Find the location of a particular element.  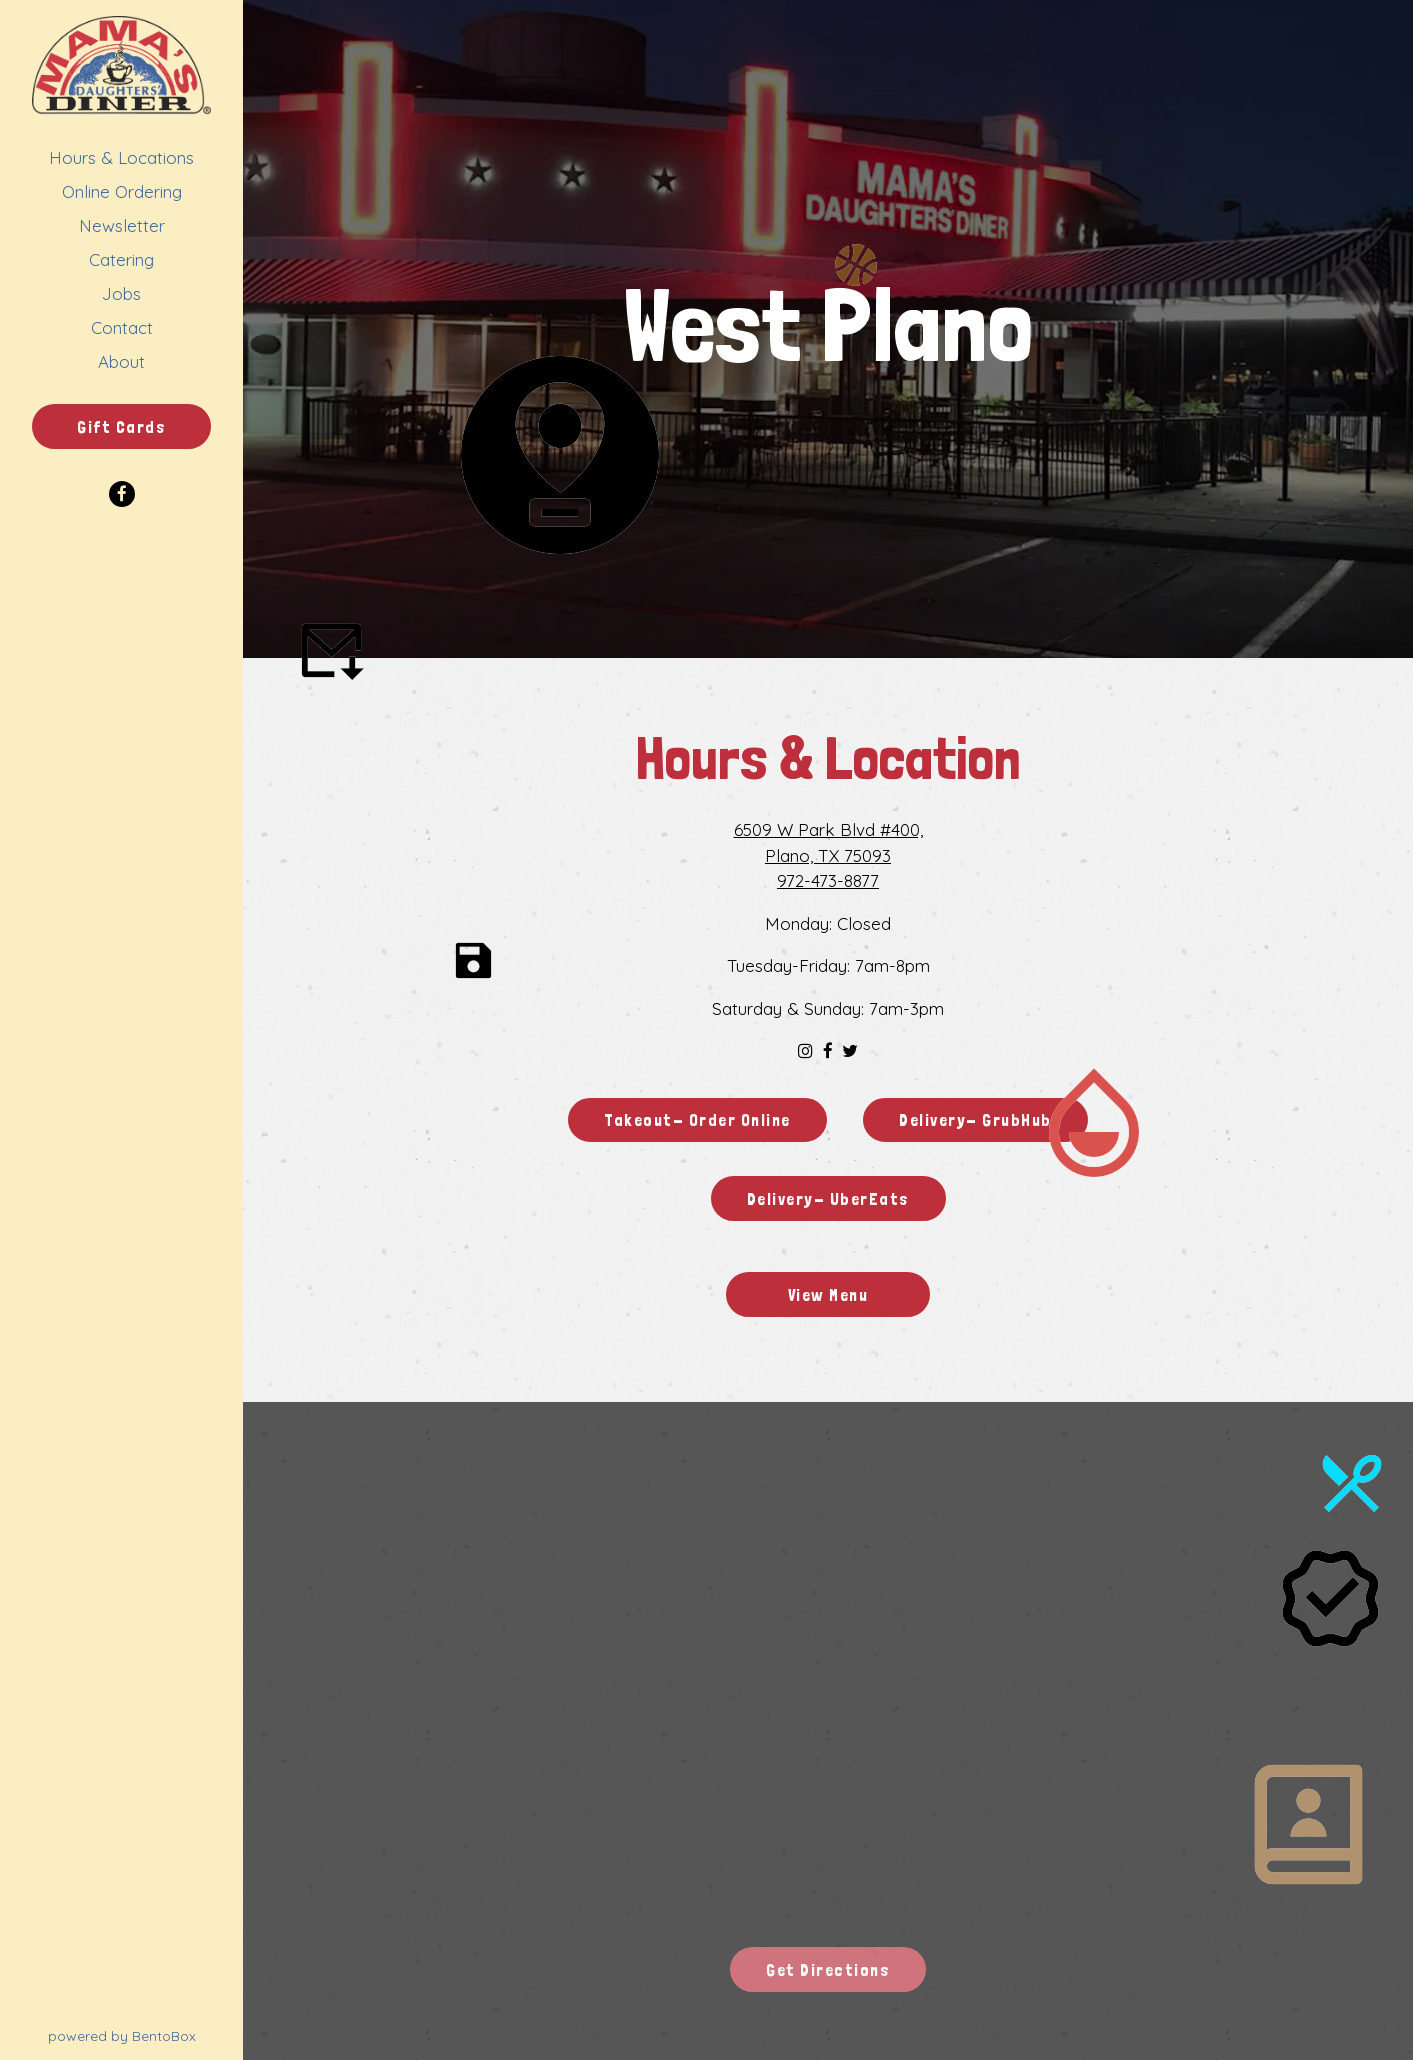

open your contacts book is located at coordinates (1308, 1824).